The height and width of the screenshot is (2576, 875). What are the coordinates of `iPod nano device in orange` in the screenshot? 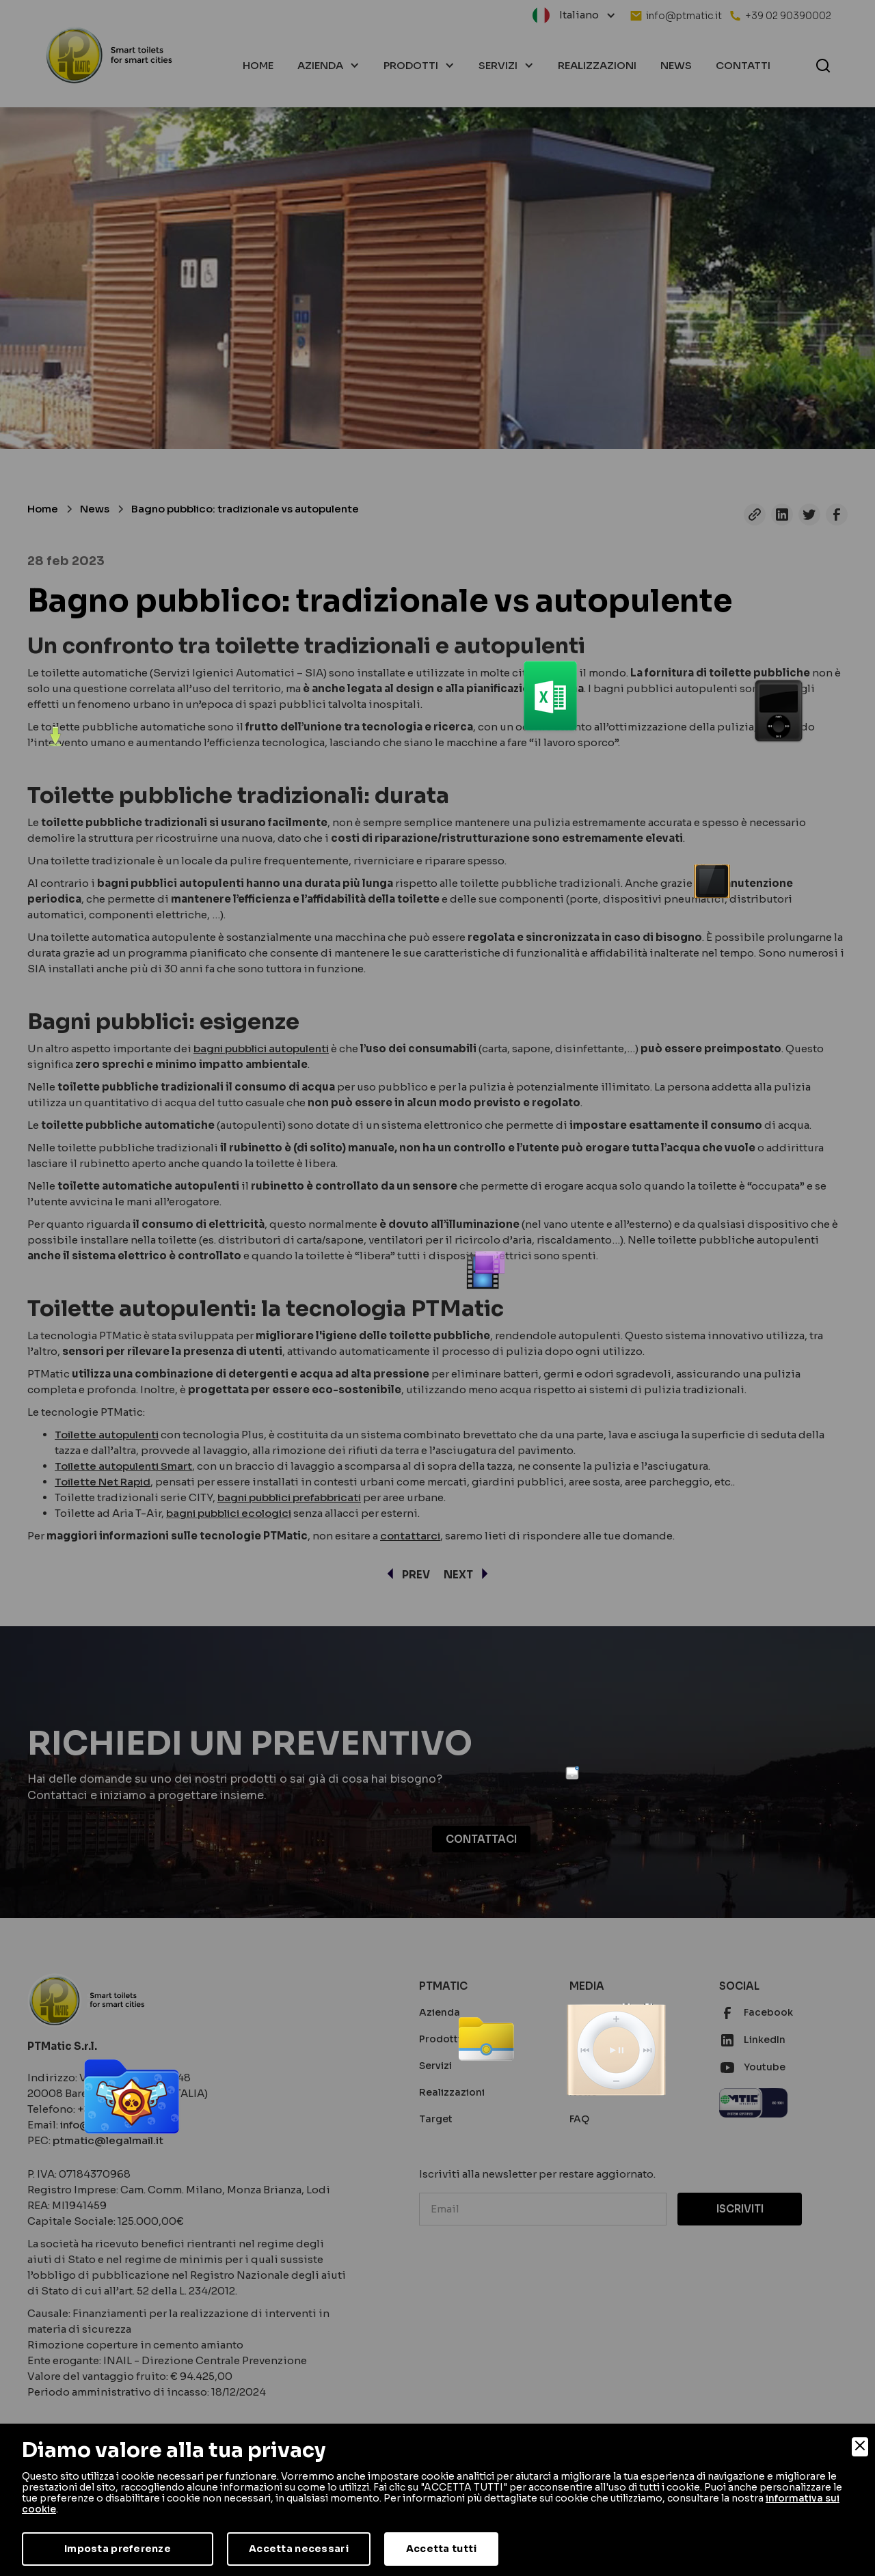 It's located at (712, 881).